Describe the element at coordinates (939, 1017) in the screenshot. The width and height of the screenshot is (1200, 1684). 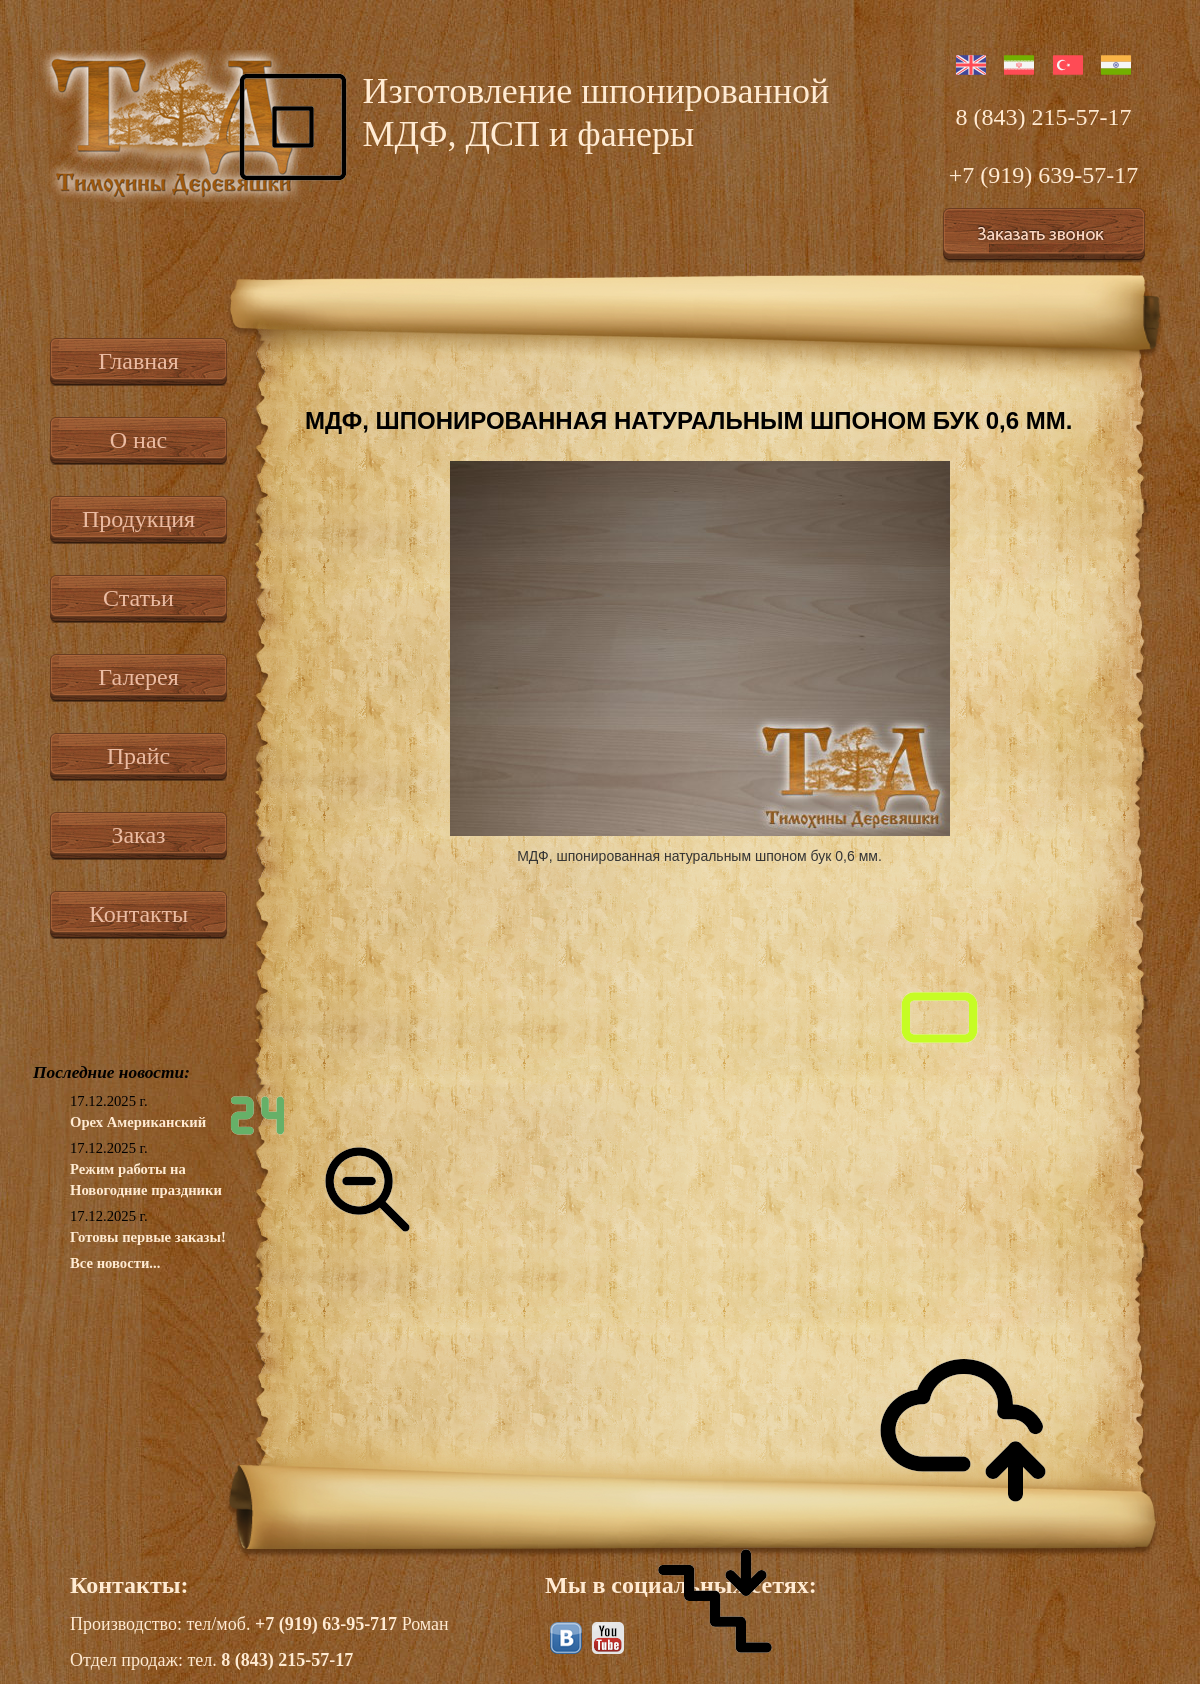
I see `crop image to 3:2 aspect ratio` at that location.